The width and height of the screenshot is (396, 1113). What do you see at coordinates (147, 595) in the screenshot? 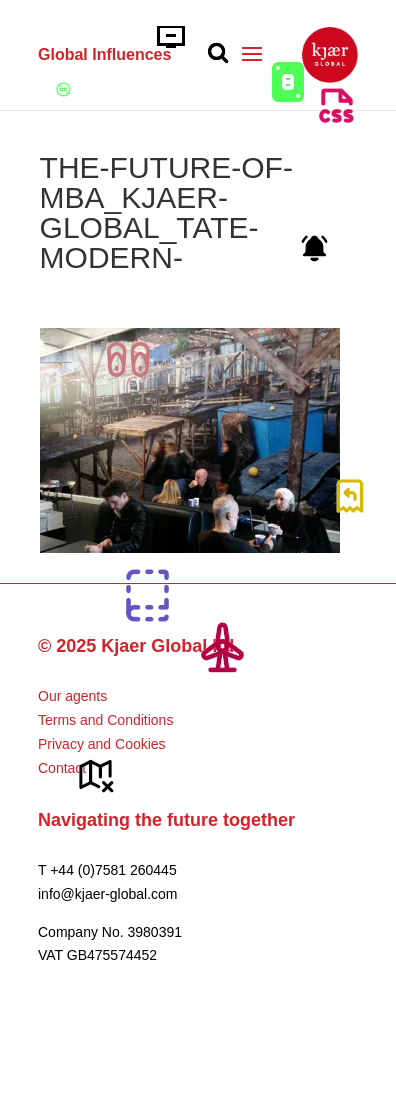
I see `draft or unpublished document` at bounding box center [147, 595].